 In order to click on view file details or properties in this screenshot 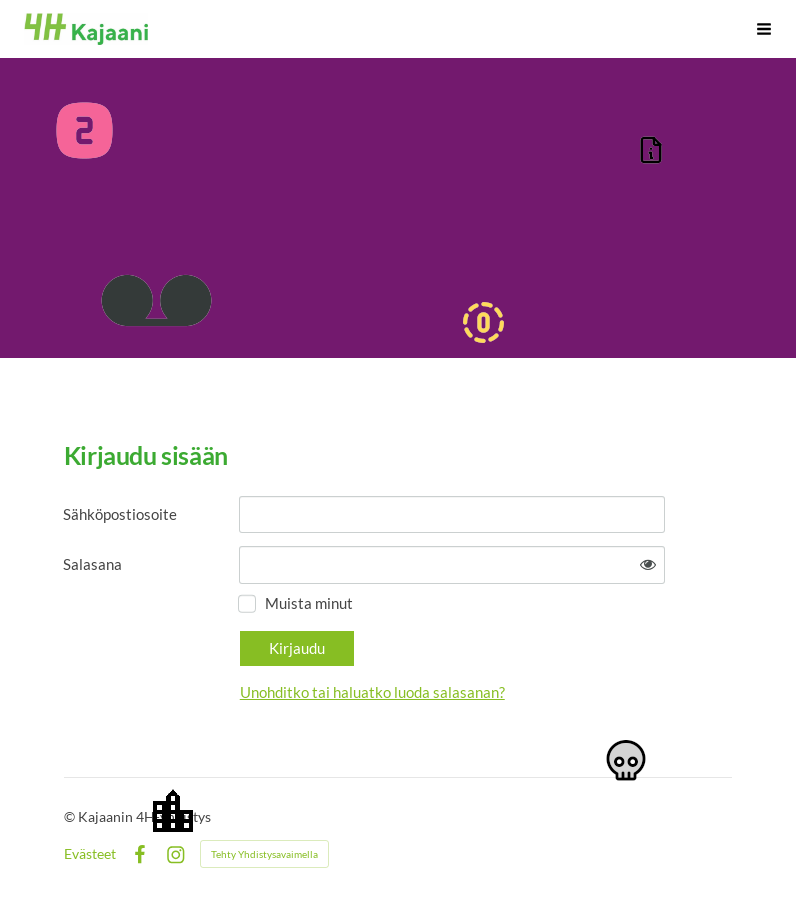, I will do `click(651, 150)`.